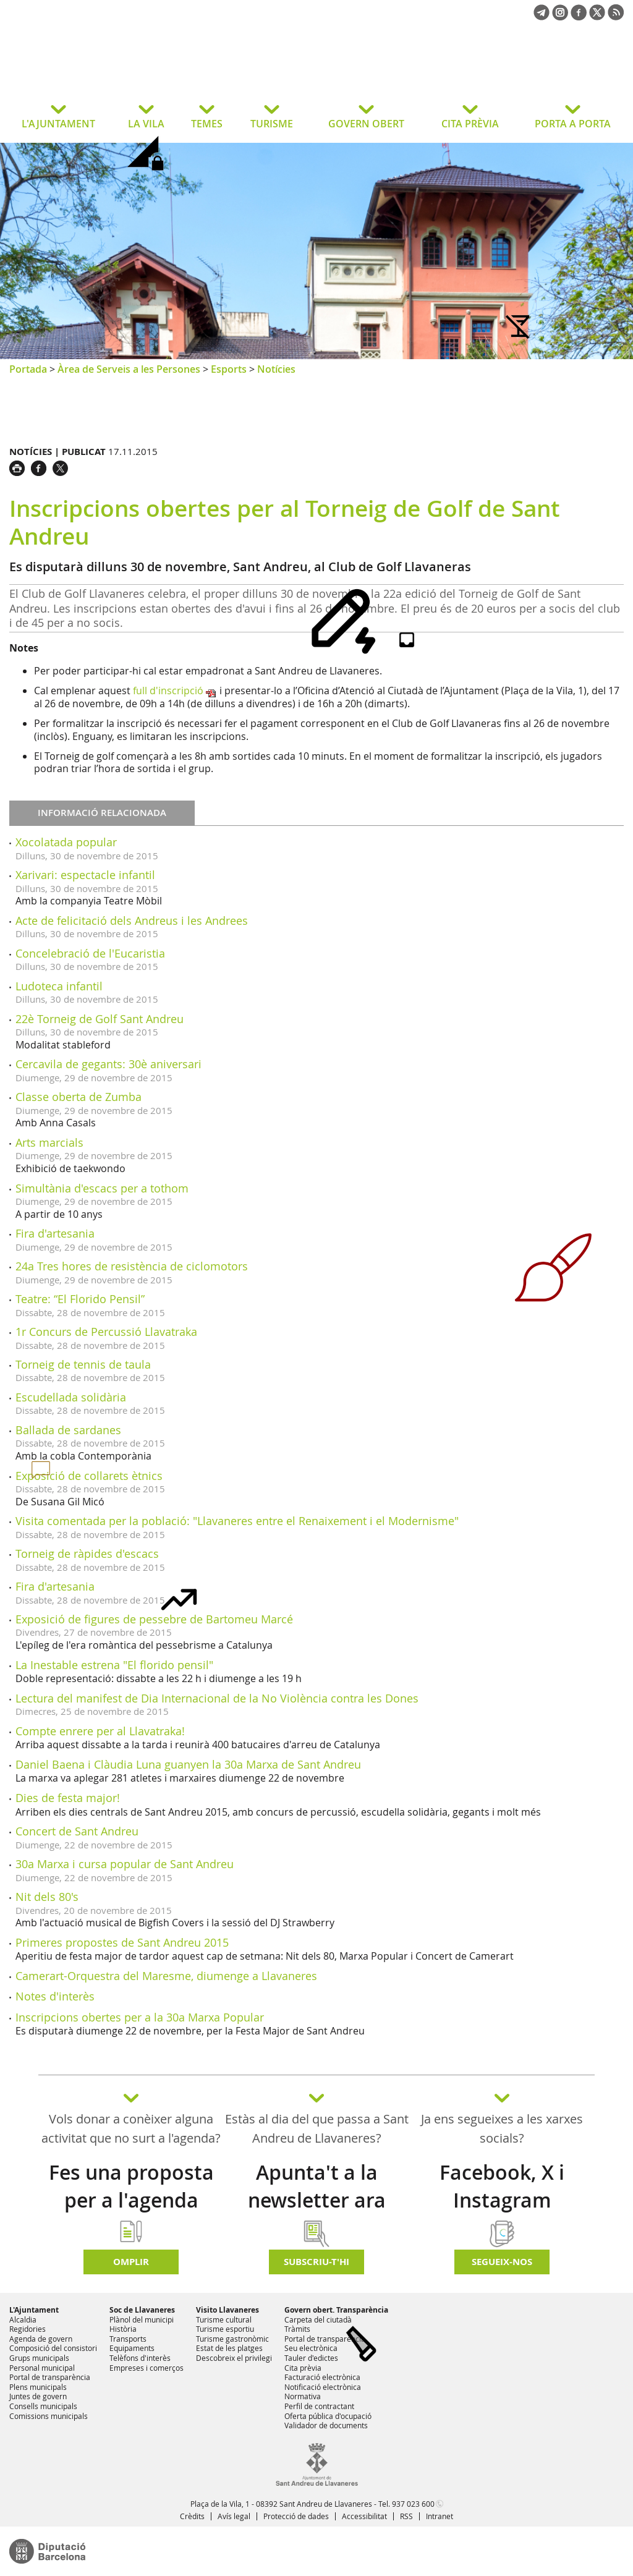 Image resolution: width=633 pixels, height=2576 pixels. What do you see at coordinates (145, 154) in the screenshot?
I see `network connection is secured or encrypted` at bounding box center [145, 154].